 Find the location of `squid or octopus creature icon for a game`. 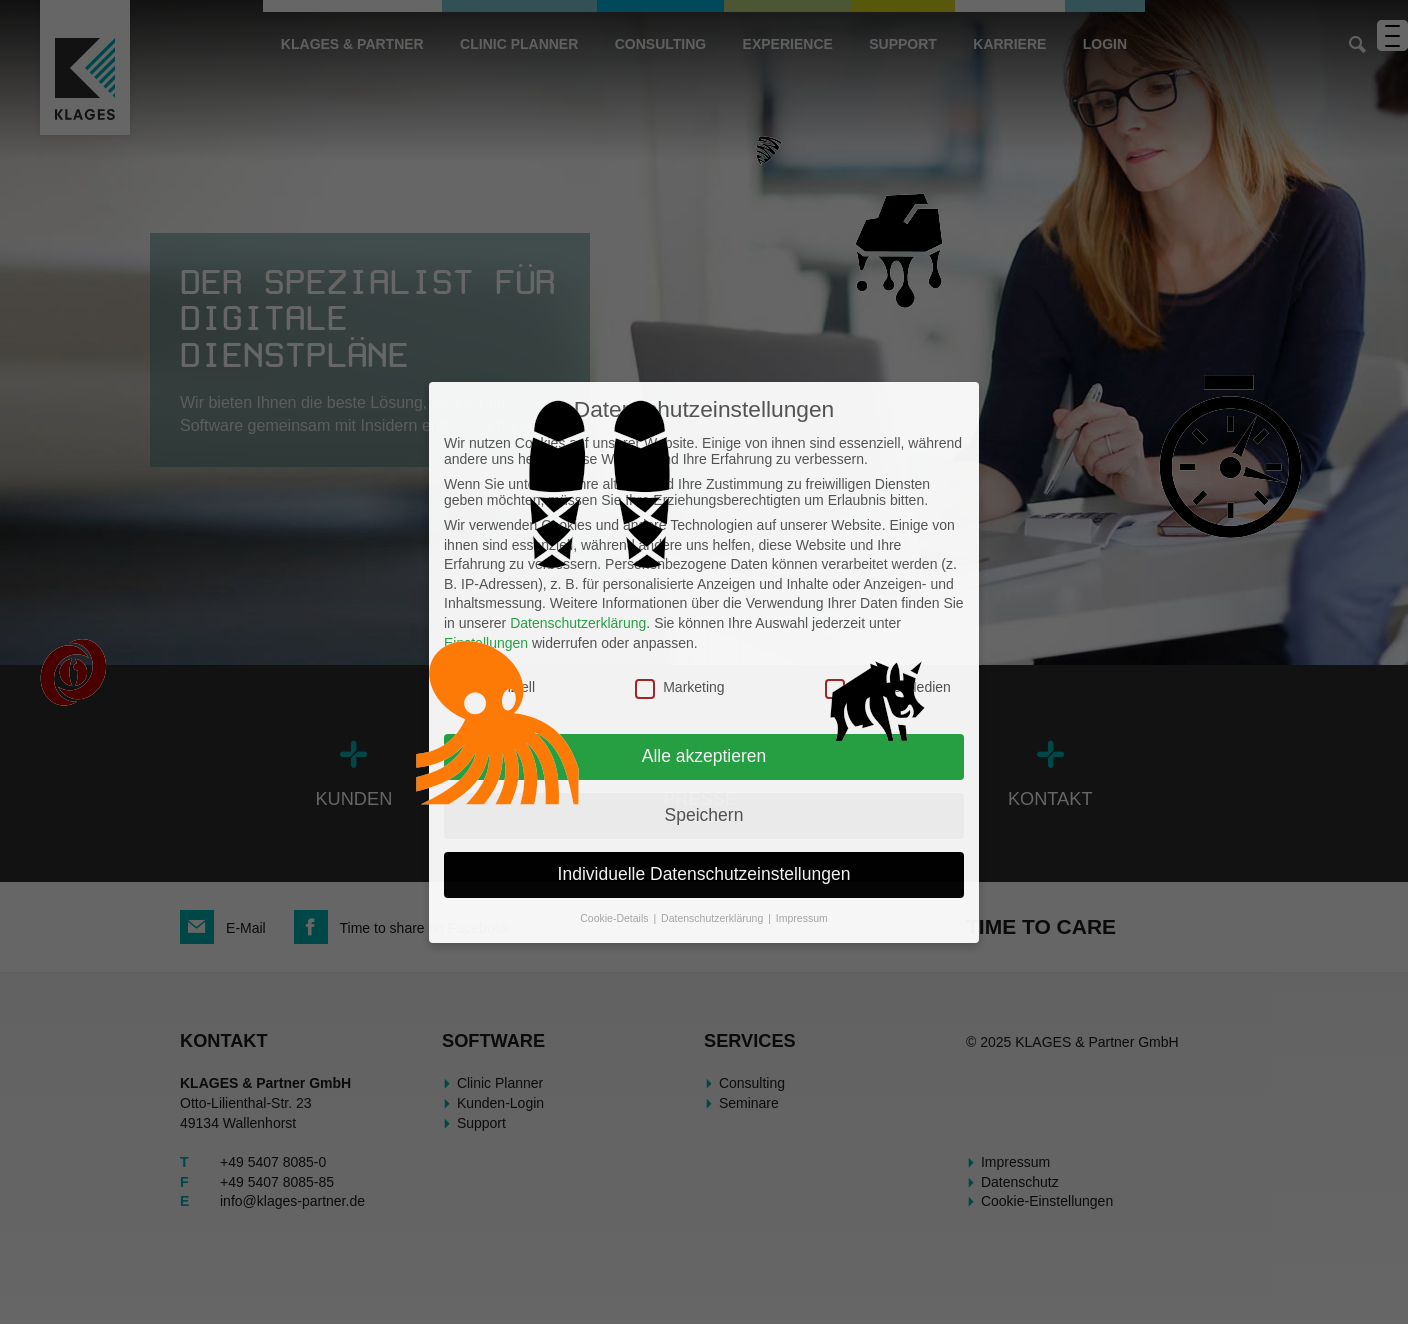

squid or octopus creature icon for a game is located at coordinates (497, 722).